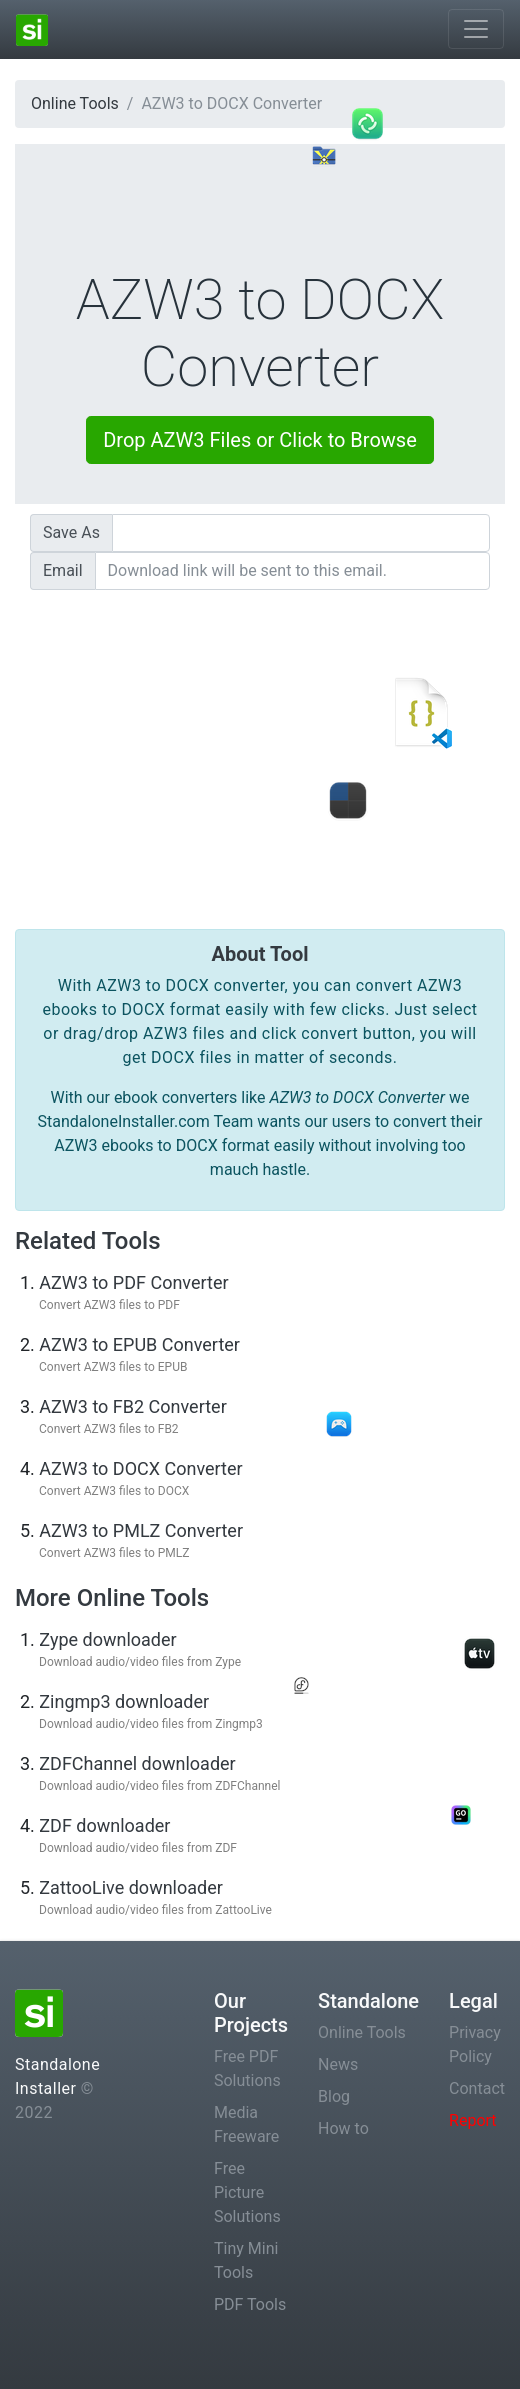 The image size is (520, 2389). Describe the element at coordinates (324, 156) in the screenshot. I see `open pokémon quick ball themed folder` at that location.